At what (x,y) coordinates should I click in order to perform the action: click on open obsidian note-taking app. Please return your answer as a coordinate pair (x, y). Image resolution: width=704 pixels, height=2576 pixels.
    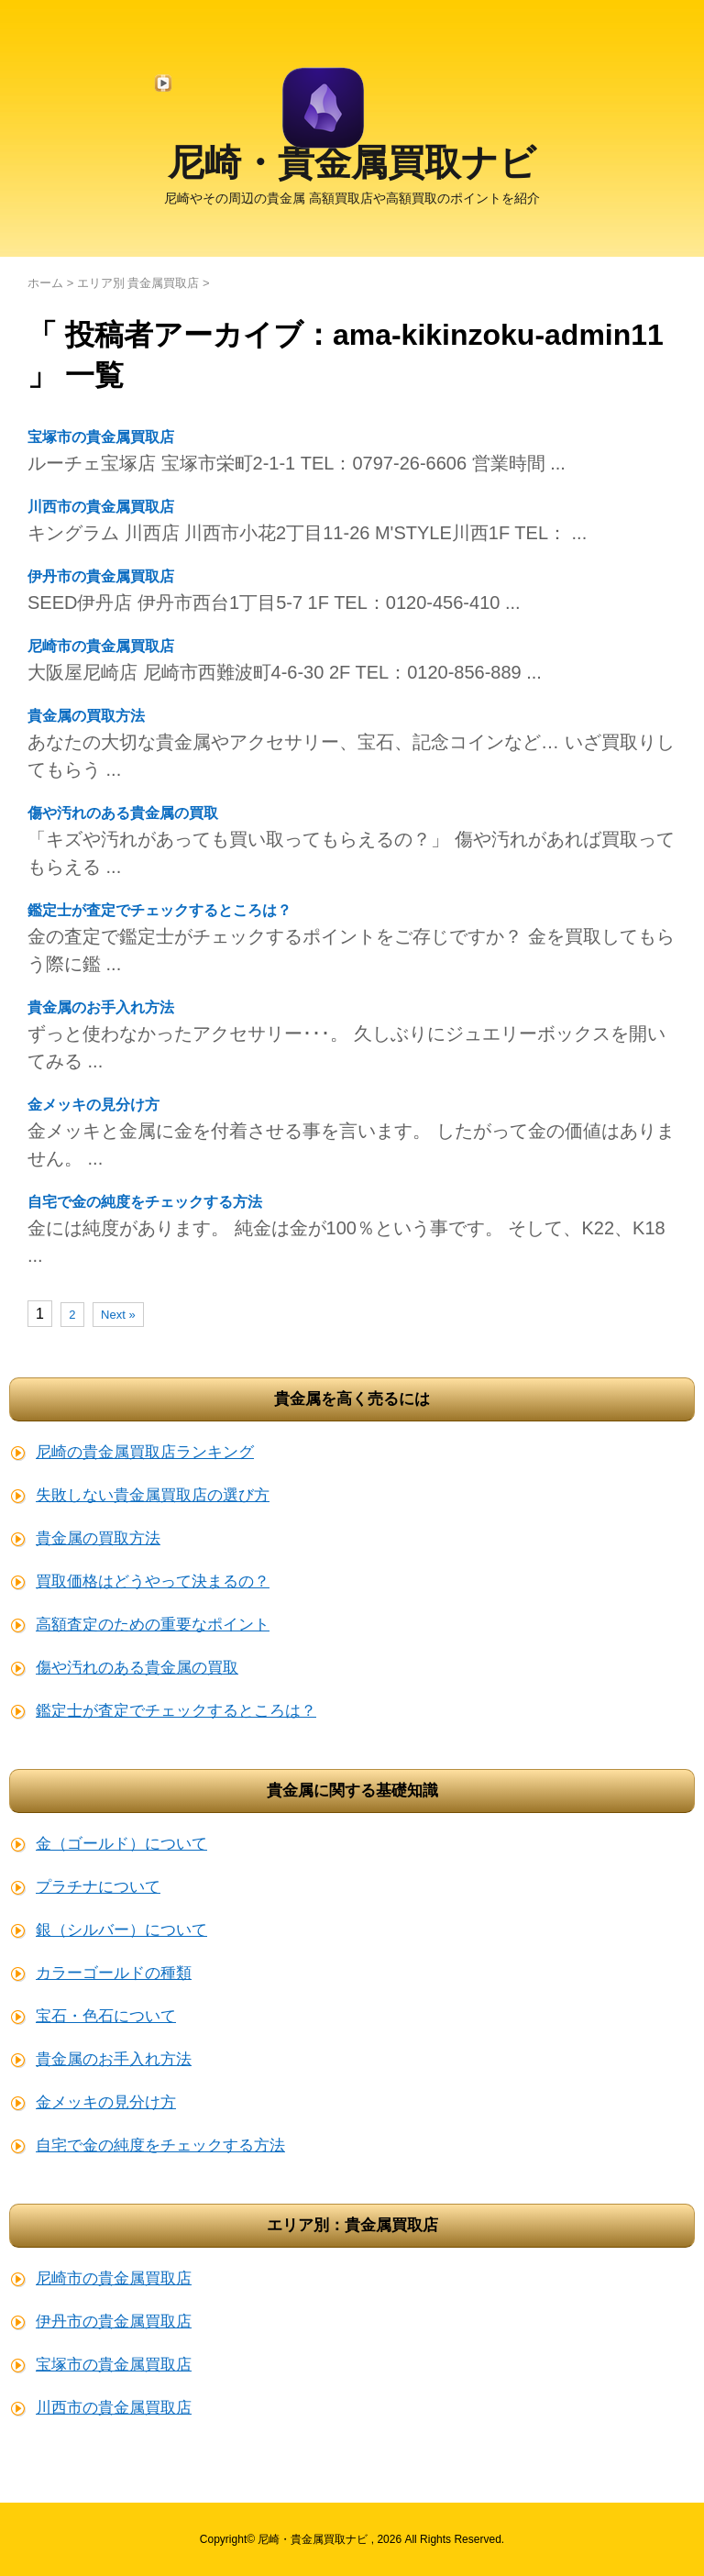
    Looking at the image, I should click on (323, 107).